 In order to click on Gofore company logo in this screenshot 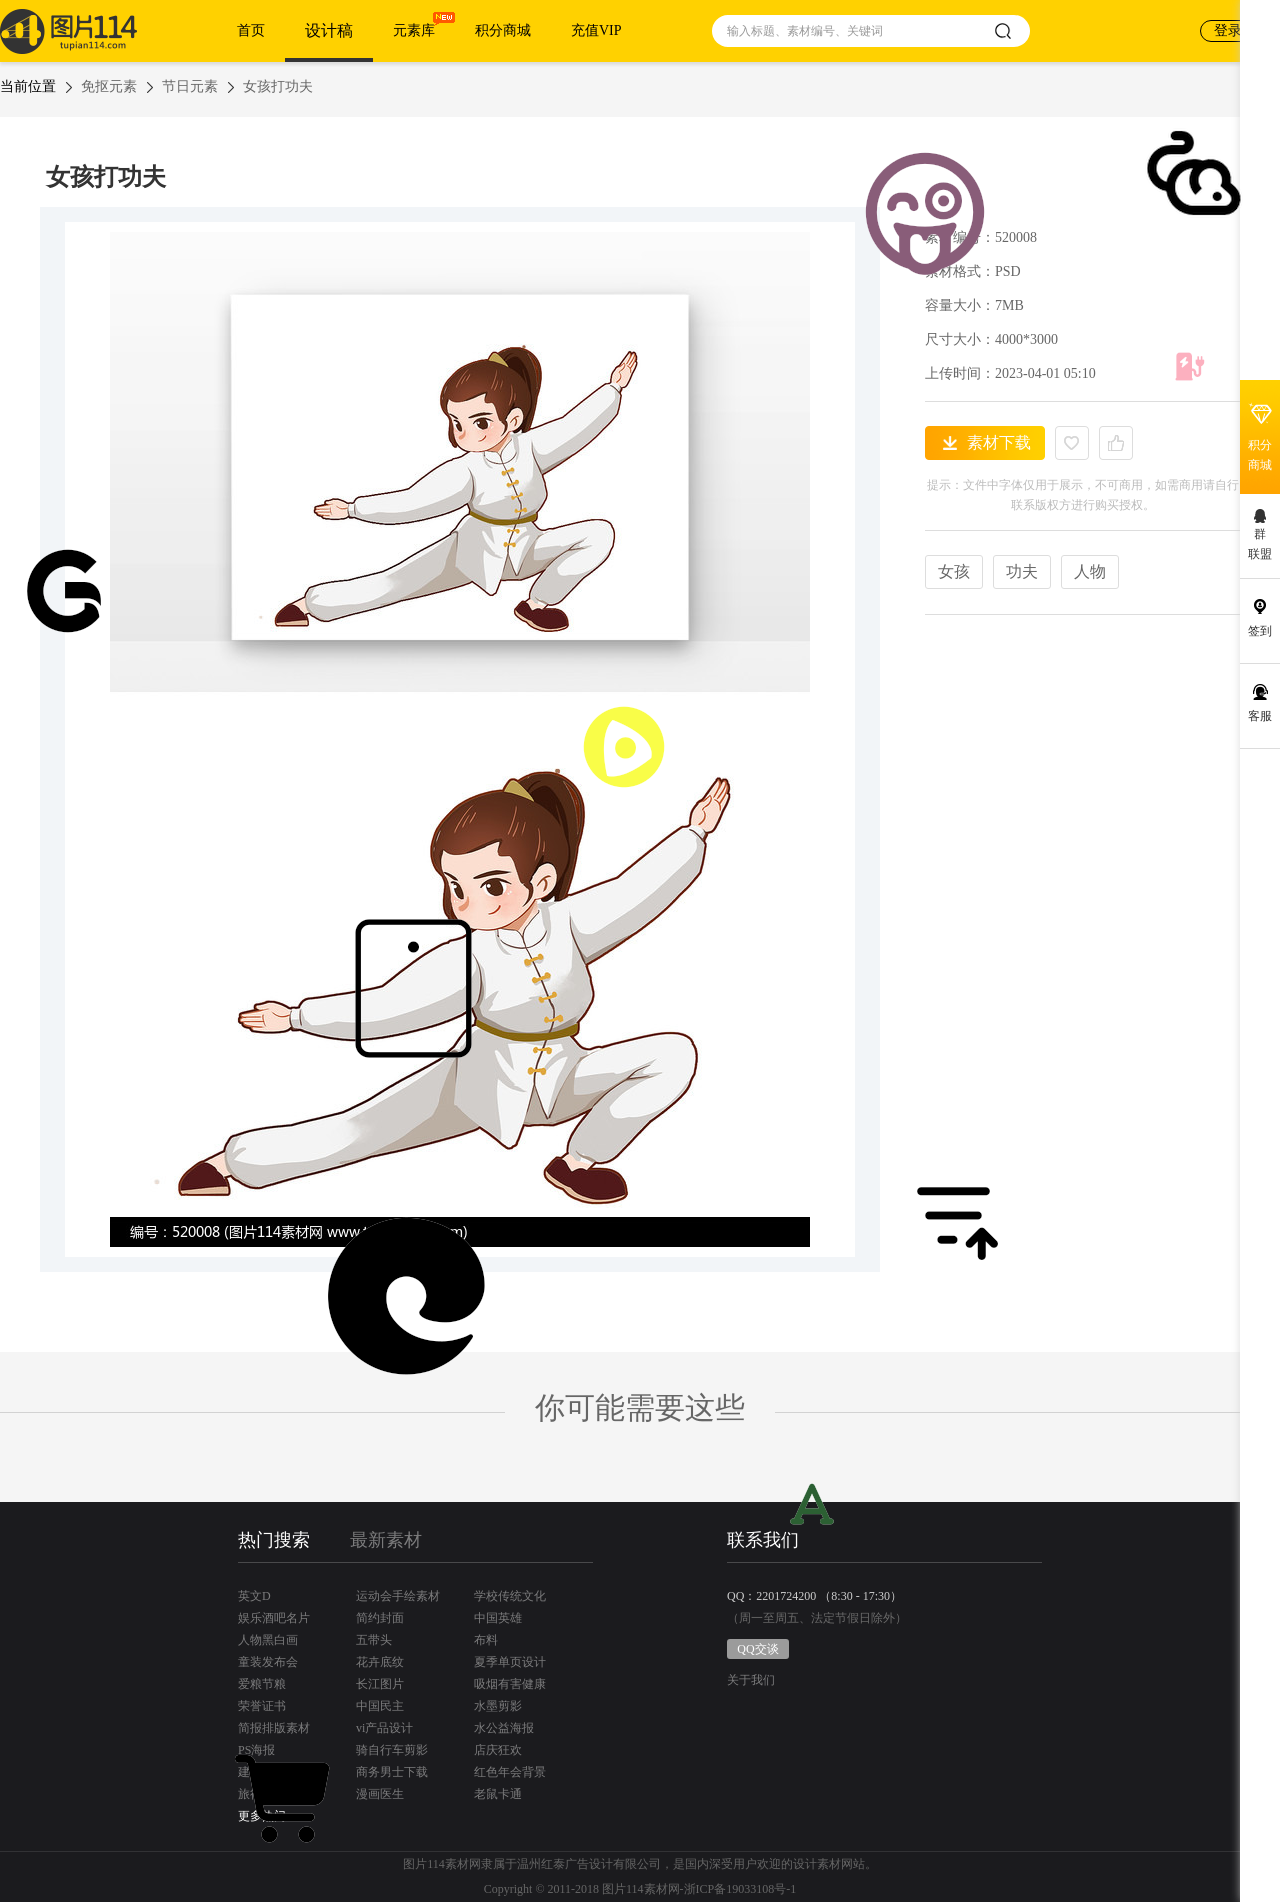, I will do `click(64, 591)`.